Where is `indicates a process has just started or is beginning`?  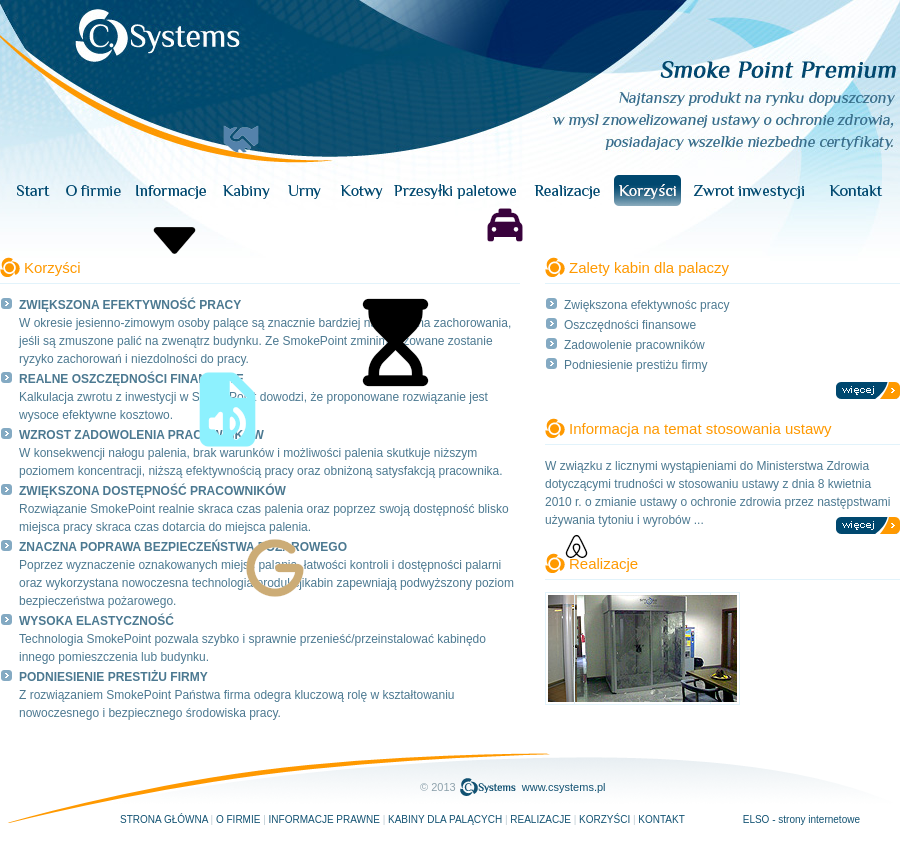
indicates a process has just started or is beginning is located at coordinates (395, 342).